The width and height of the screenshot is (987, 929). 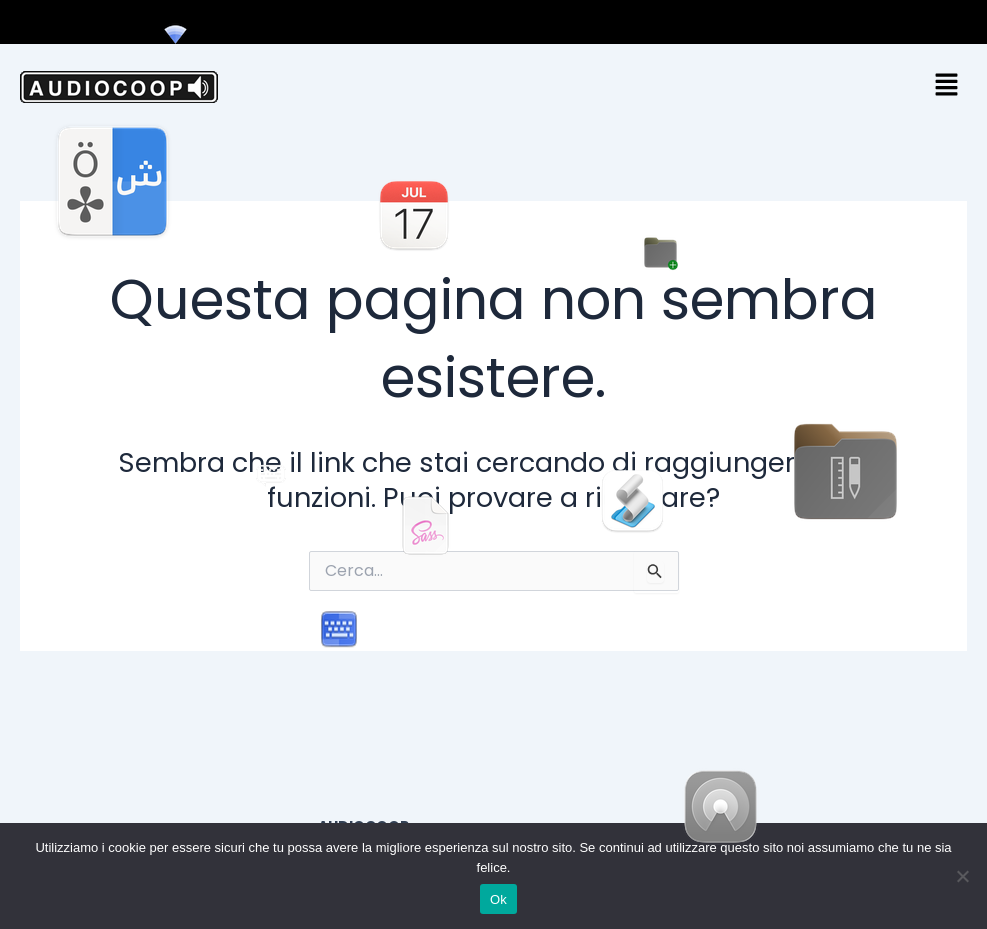 What do you see at coordinates (632, 500) in the screenshot?
I see `manage folder automation scripts` at bounding box center [632, 500].